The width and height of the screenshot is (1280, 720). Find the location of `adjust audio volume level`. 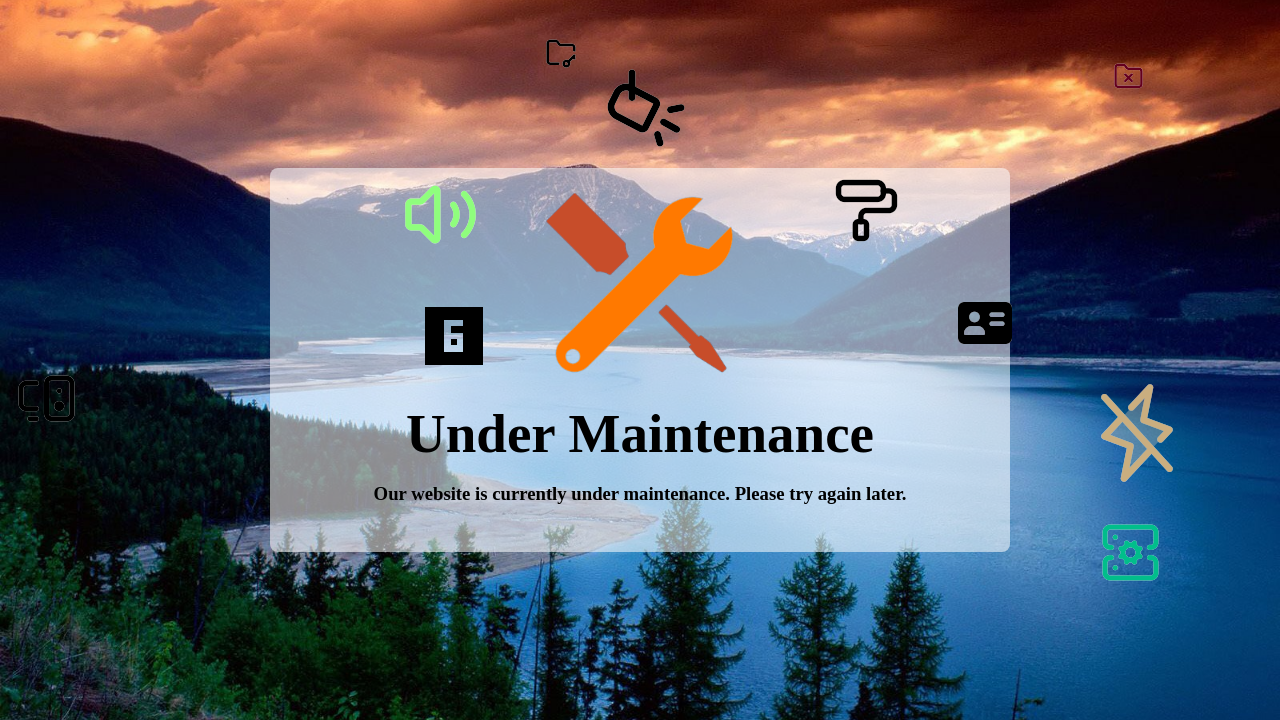

adjust audio volume level is located at coordinates (440, 214).